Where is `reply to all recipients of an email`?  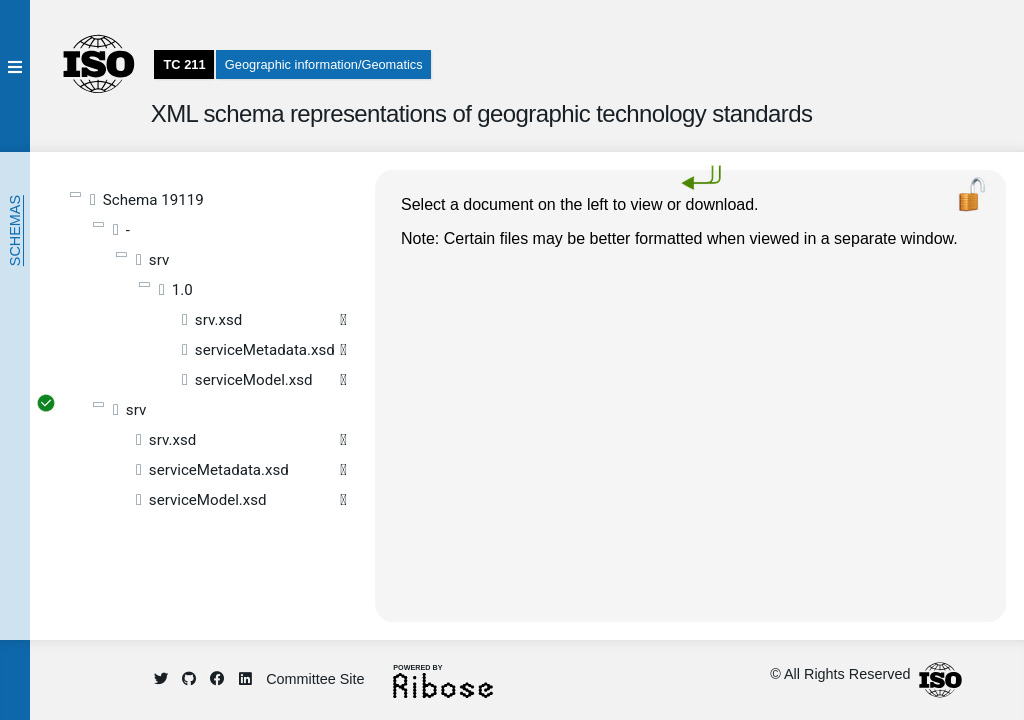 reply to all recipients of an email is located at coordinates (700, 177).